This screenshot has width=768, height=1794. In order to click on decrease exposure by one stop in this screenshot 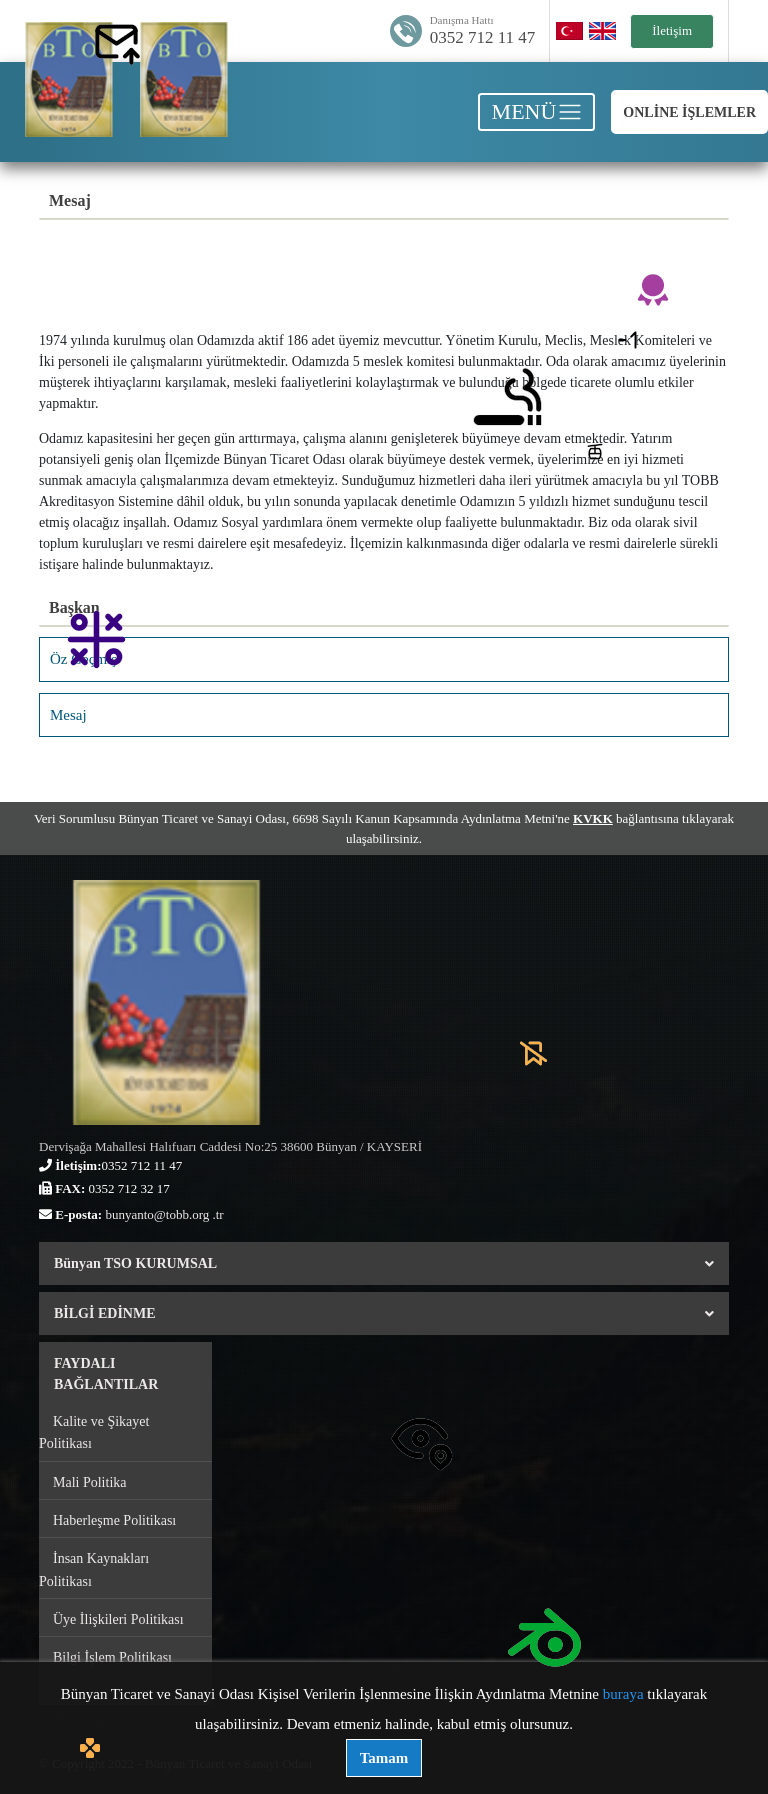, I will do `click(629, 340)`.